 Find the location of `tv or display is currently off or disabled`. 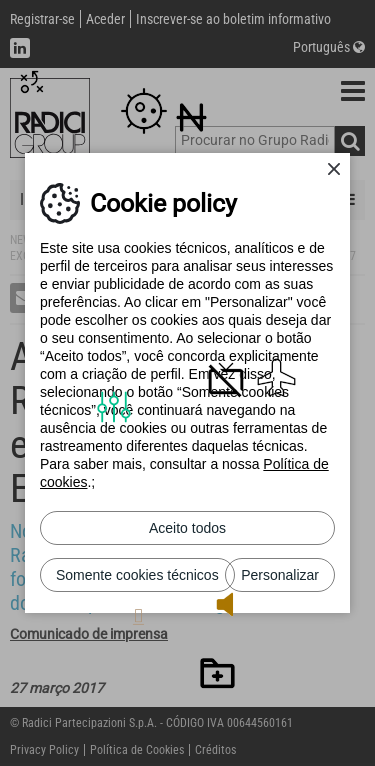

tv or display is currently off or disabled is located at coordinates (226, 380).